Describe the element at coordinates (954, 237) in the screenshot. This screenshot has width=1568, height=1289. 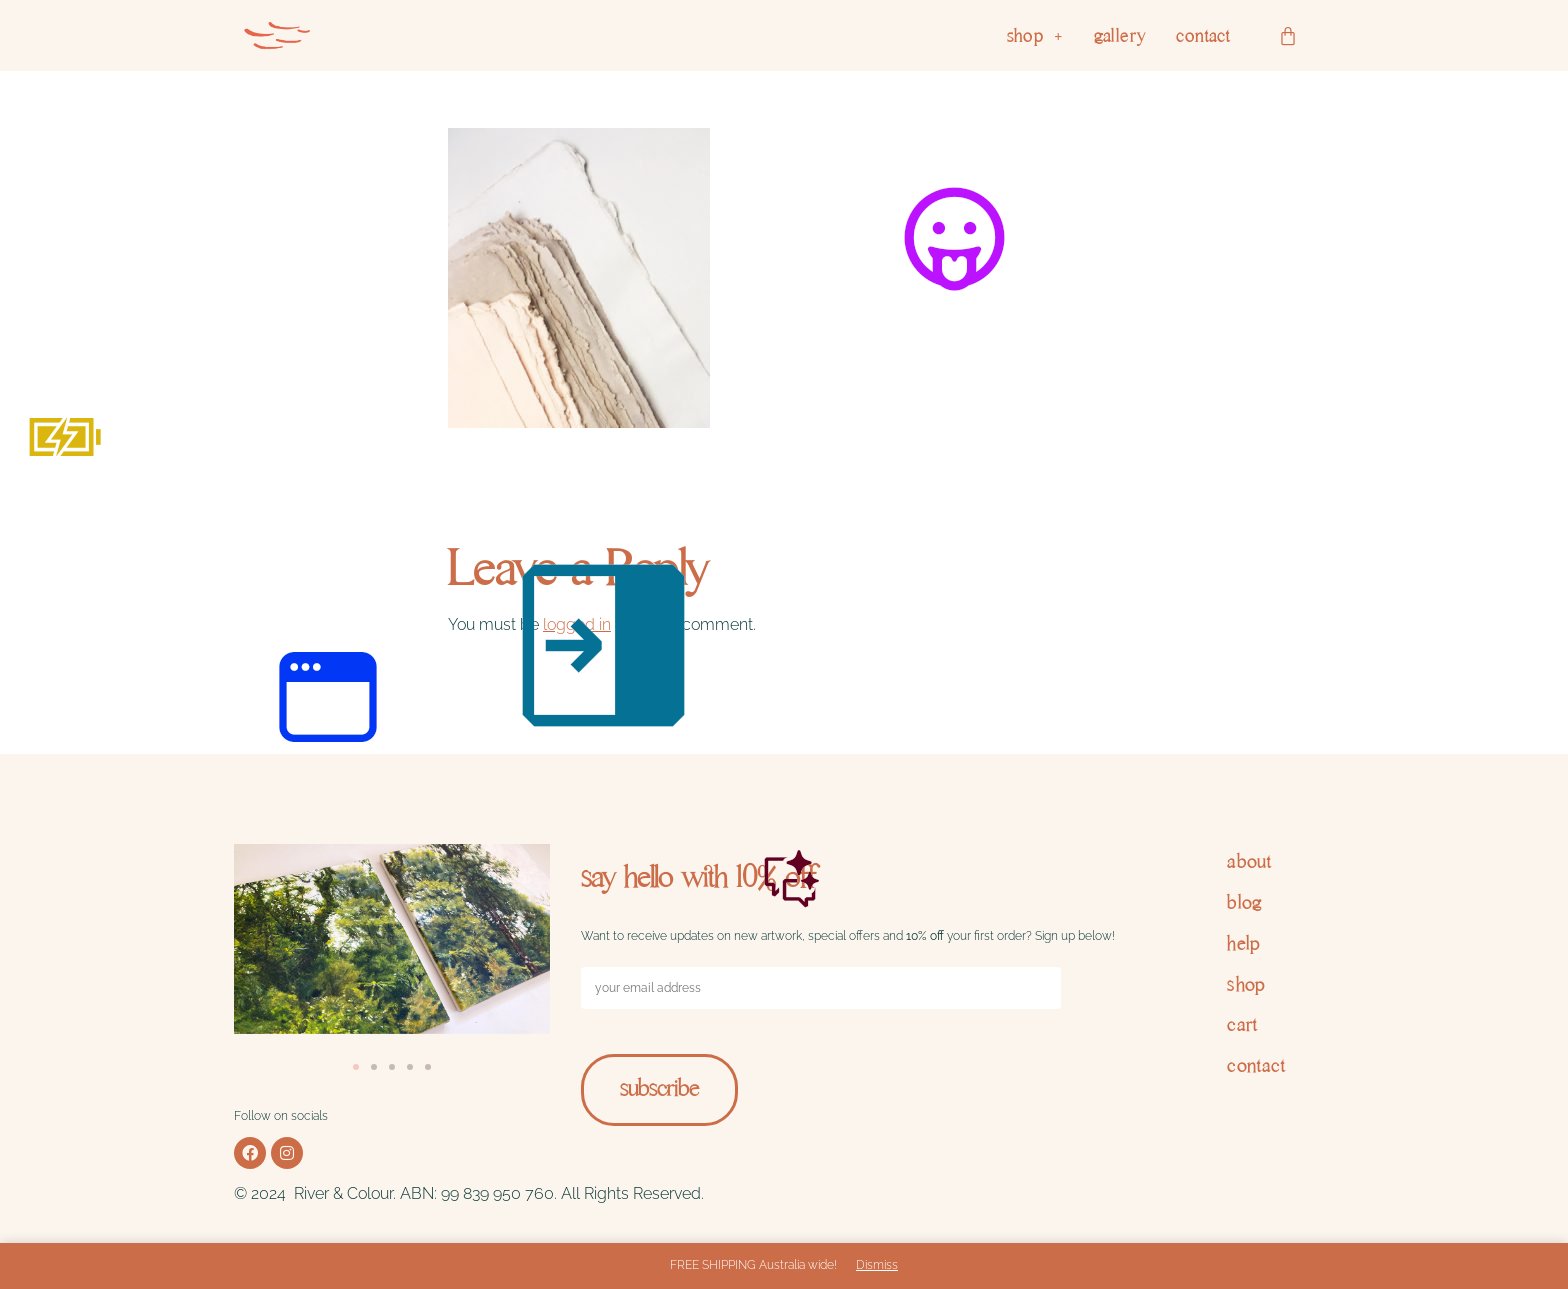
I see `insert playful or silly emoji in message` at that location.